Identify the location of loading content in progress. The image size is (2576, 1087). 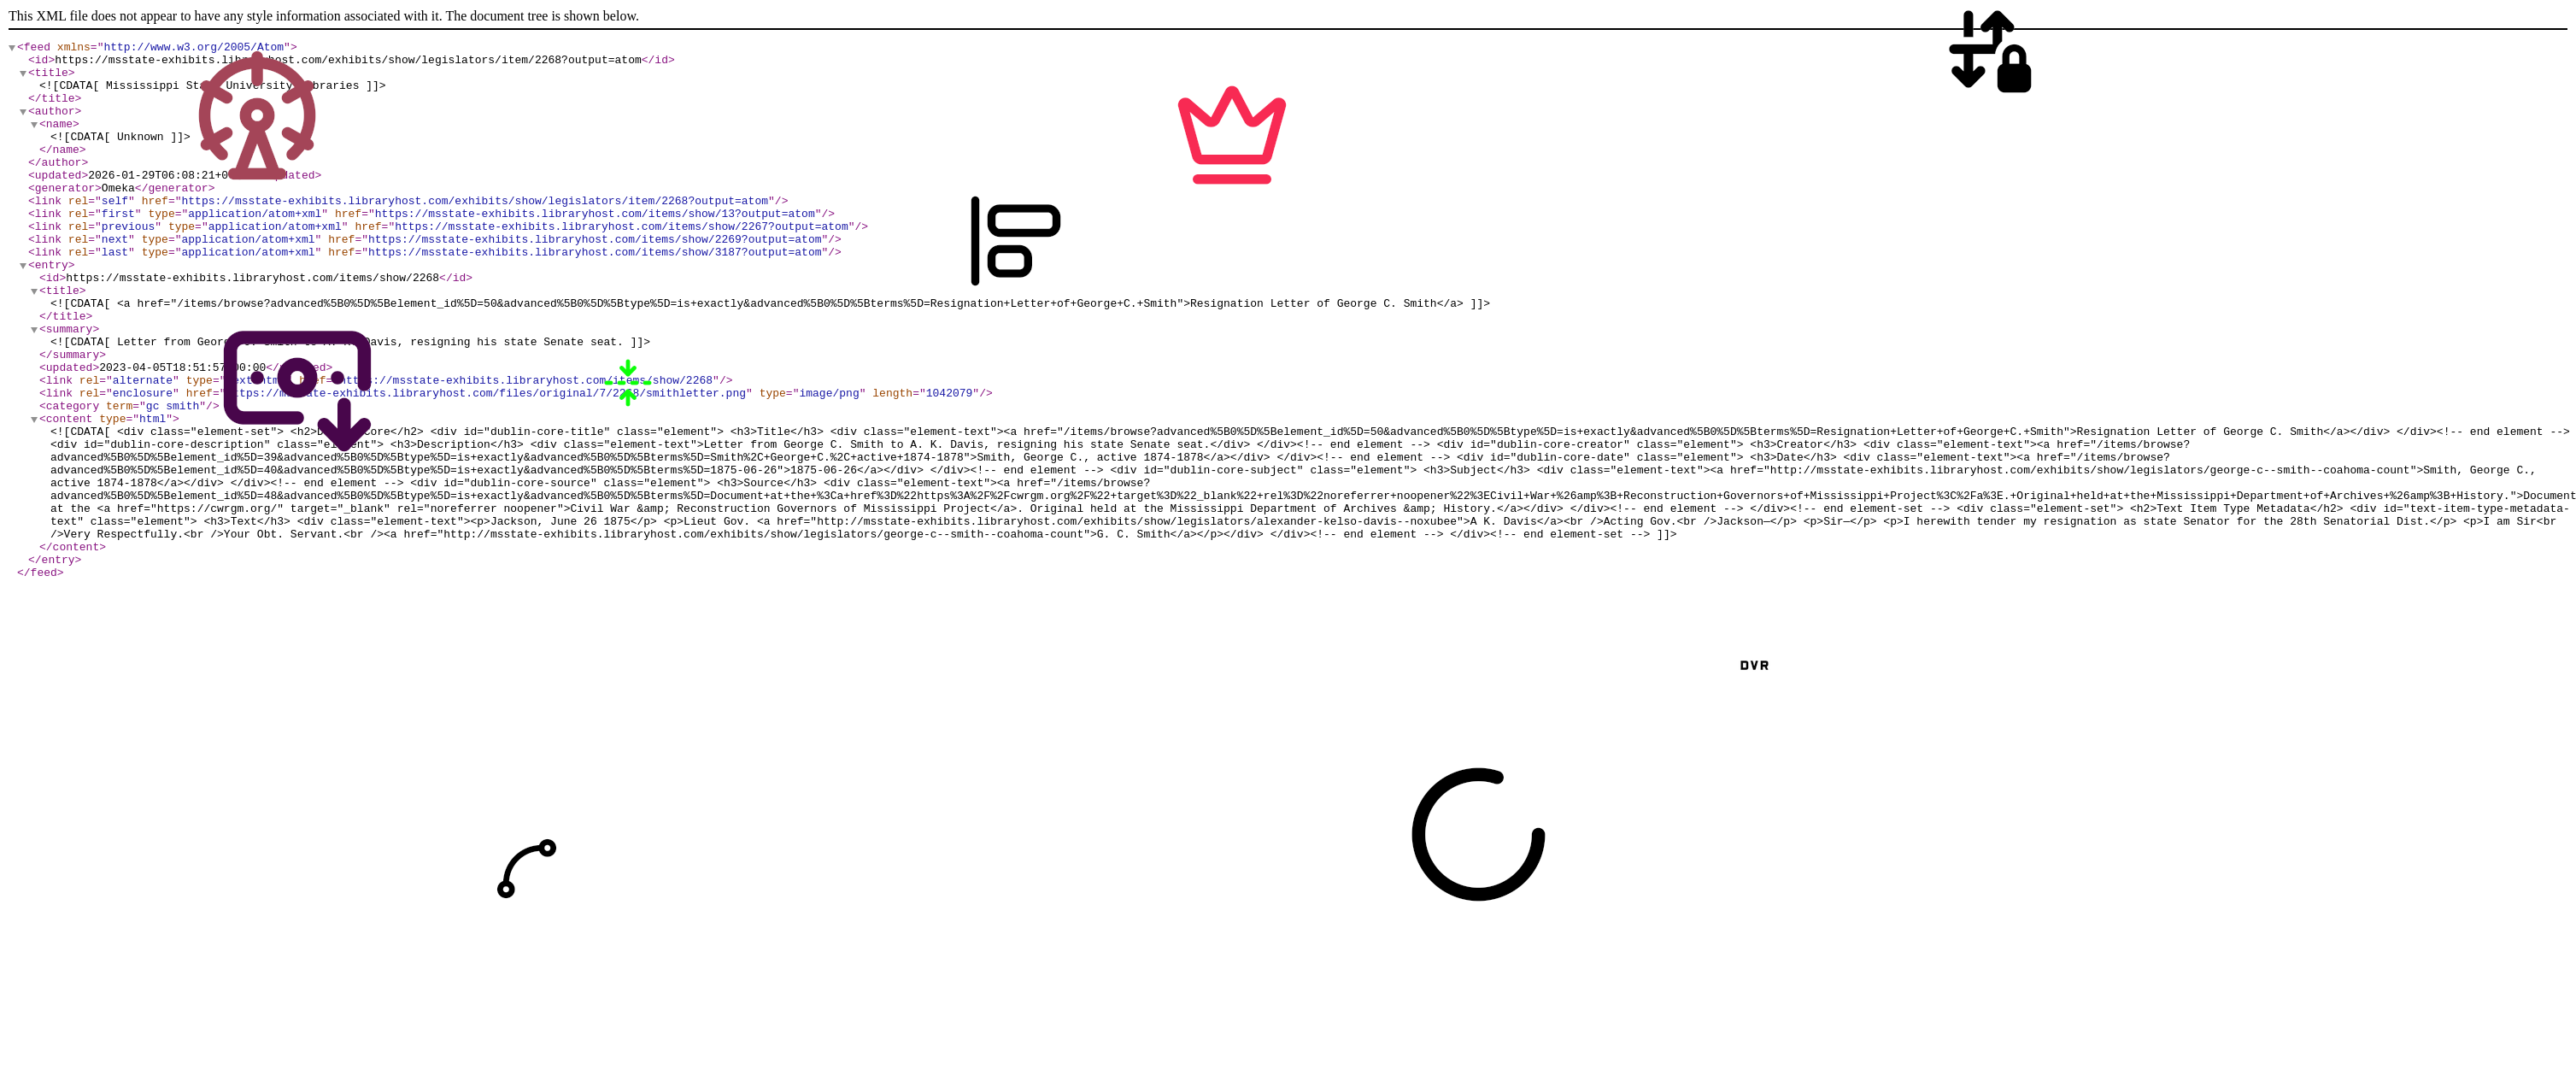
(1478, 834).